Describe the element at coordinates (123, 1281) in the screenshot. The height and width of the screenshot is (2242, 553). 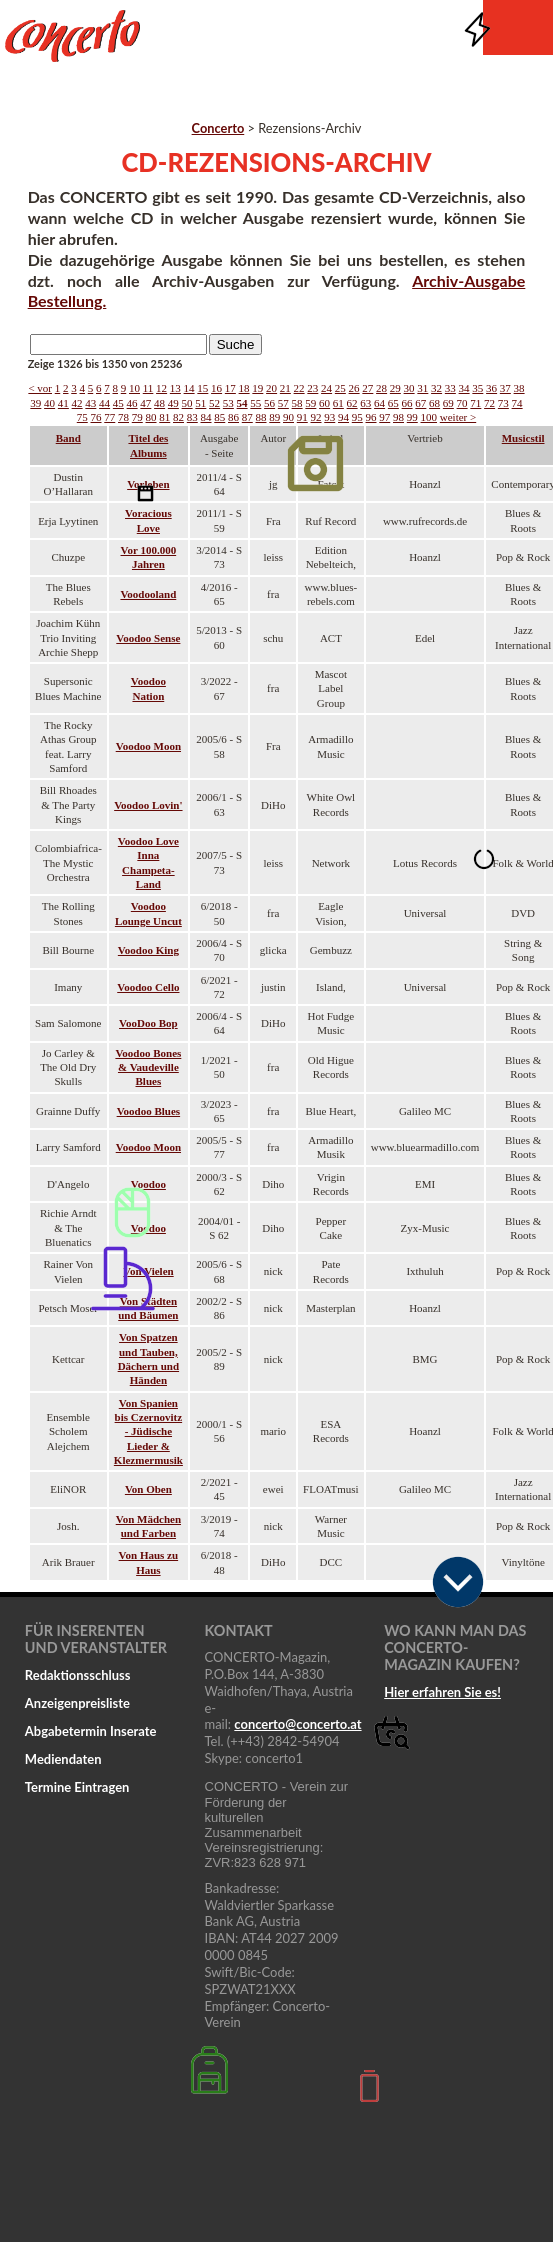
I see `access scientific or research tools` at that location.